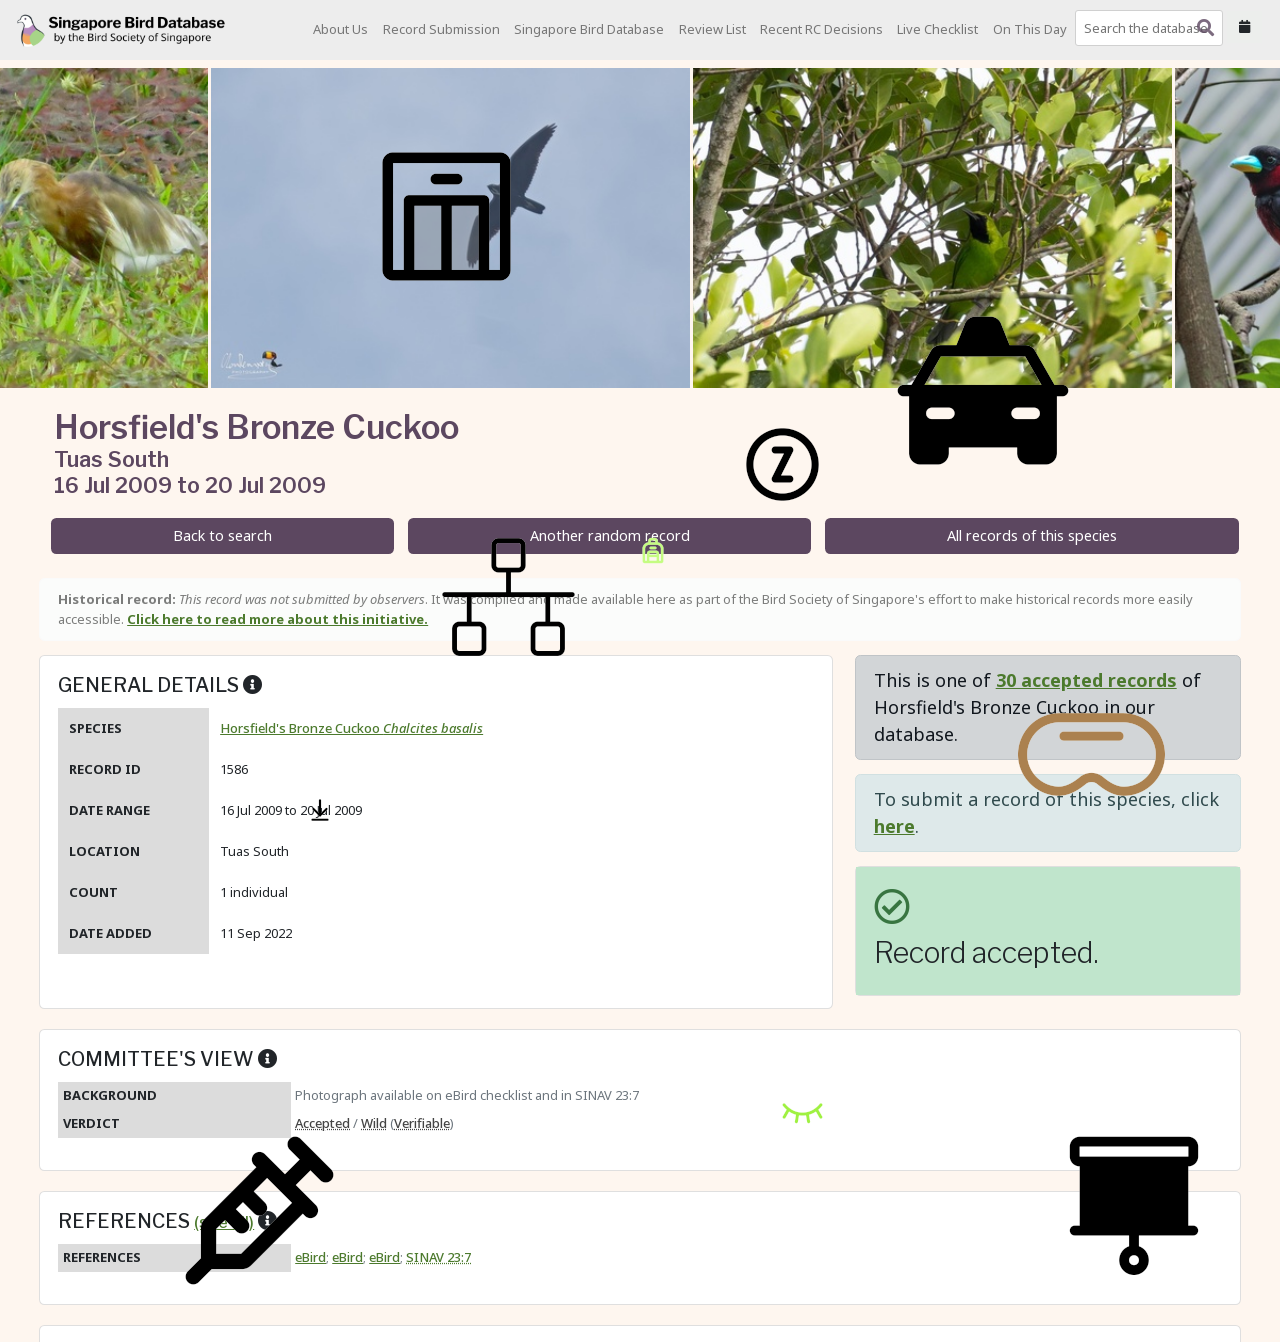  I want to click on access virtual reality or VR settings, so click(1091, 754).